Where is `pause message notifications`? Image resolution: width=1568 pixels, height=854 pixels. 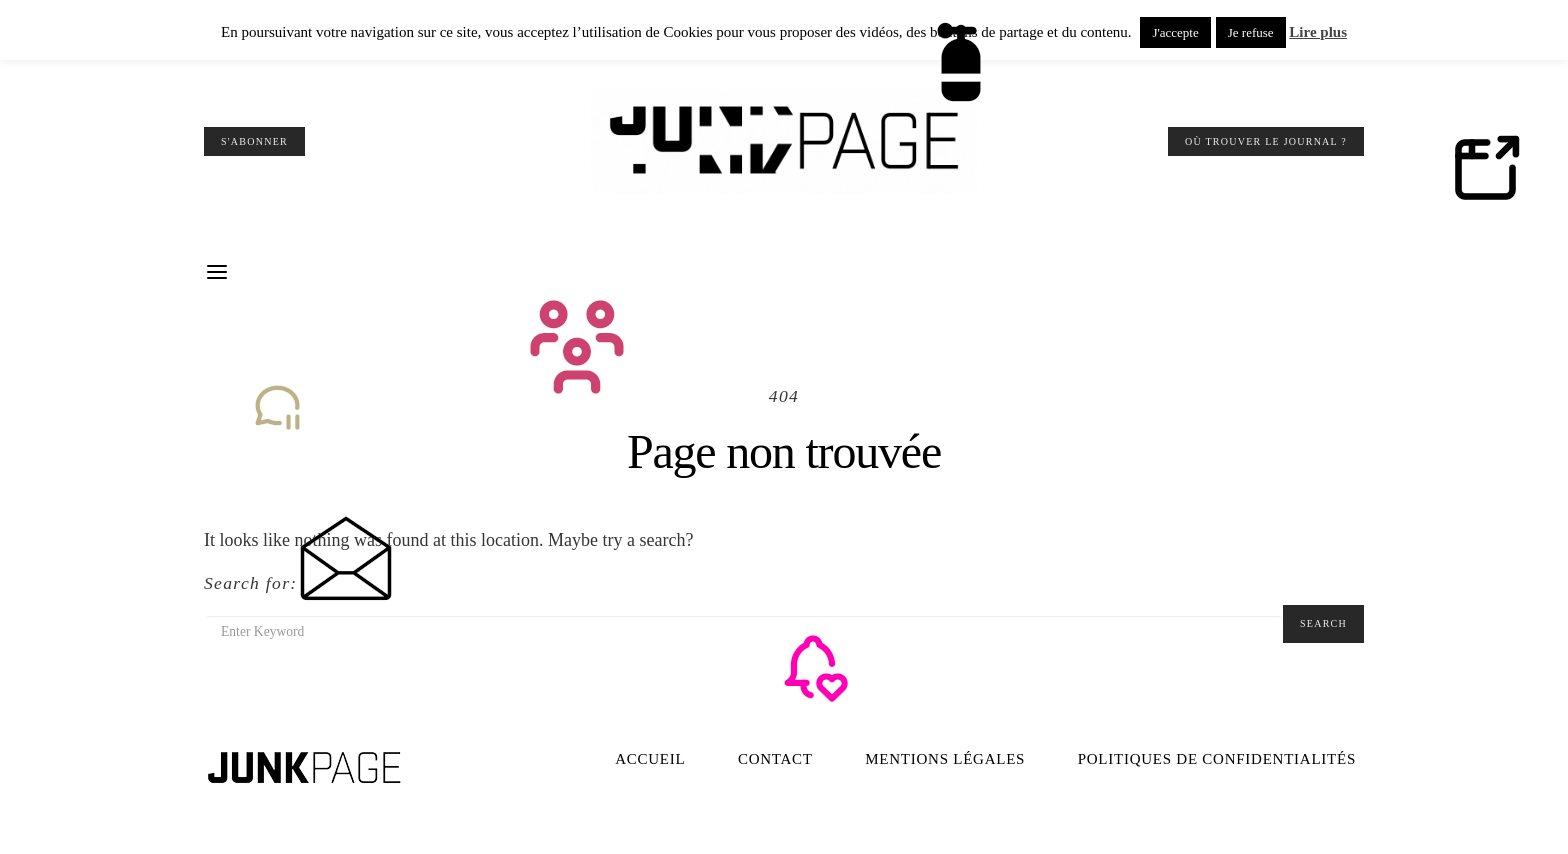 pause message notifications is located at coordinates (277, 405).